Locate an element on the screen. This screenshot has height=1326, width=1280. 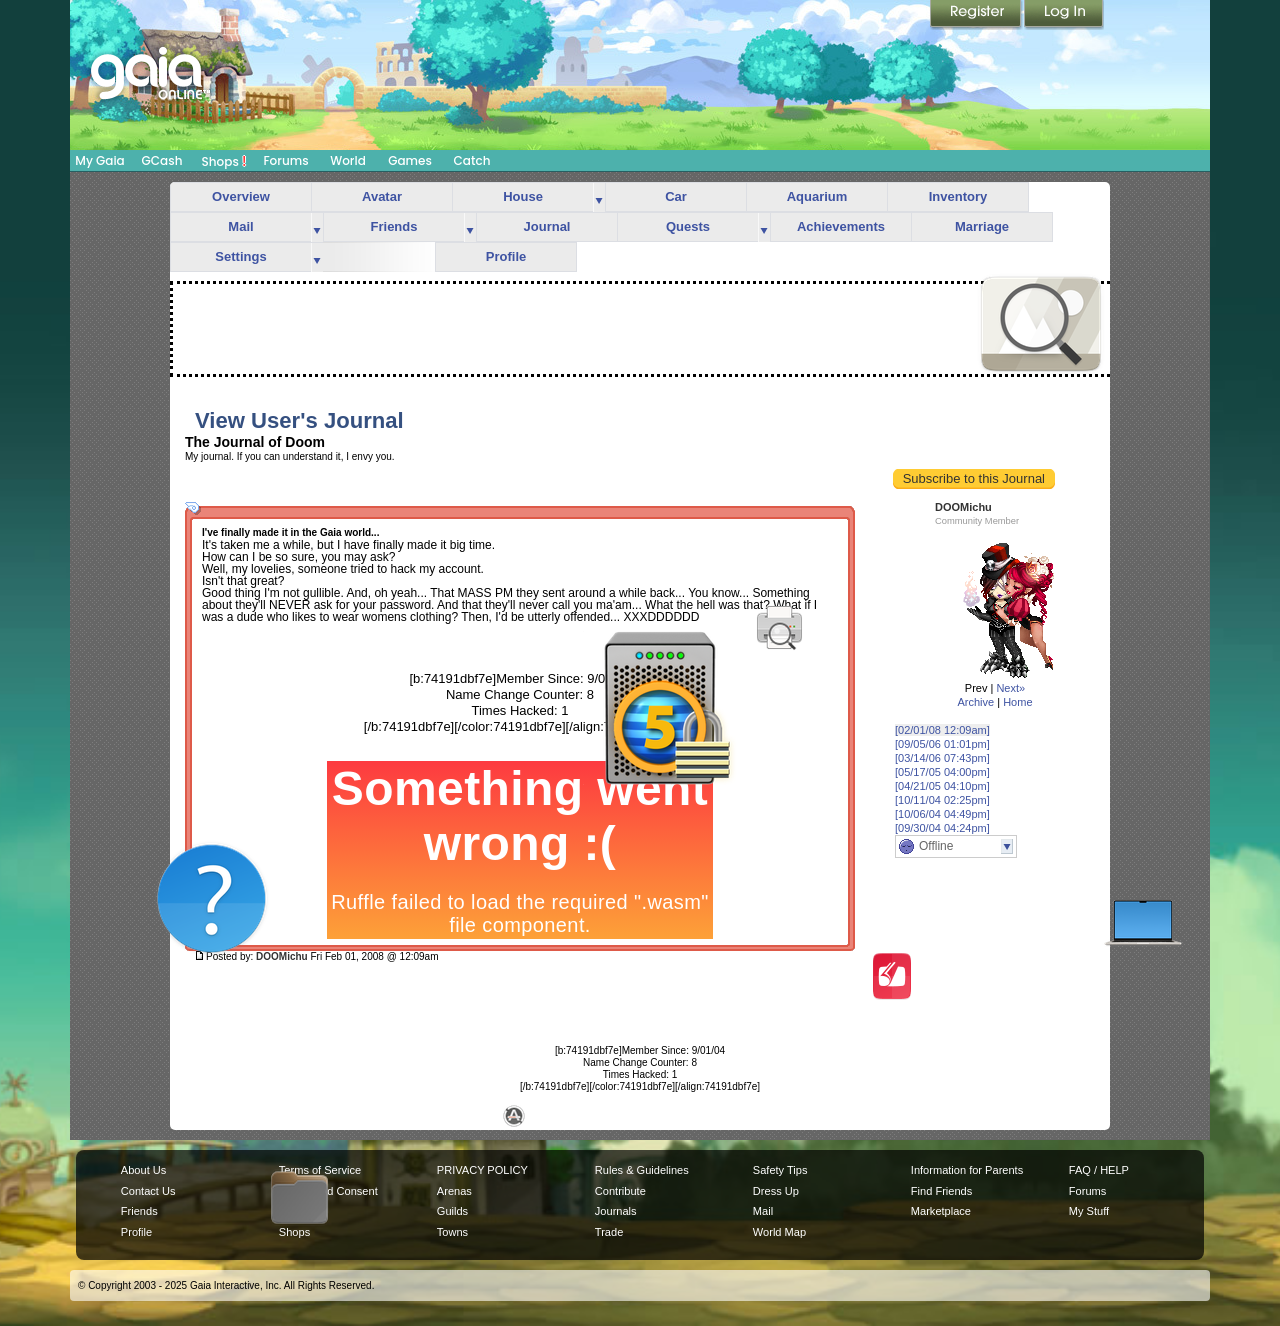
indicates a locked RAID 5 storage array is located at coordinates (660, 708).